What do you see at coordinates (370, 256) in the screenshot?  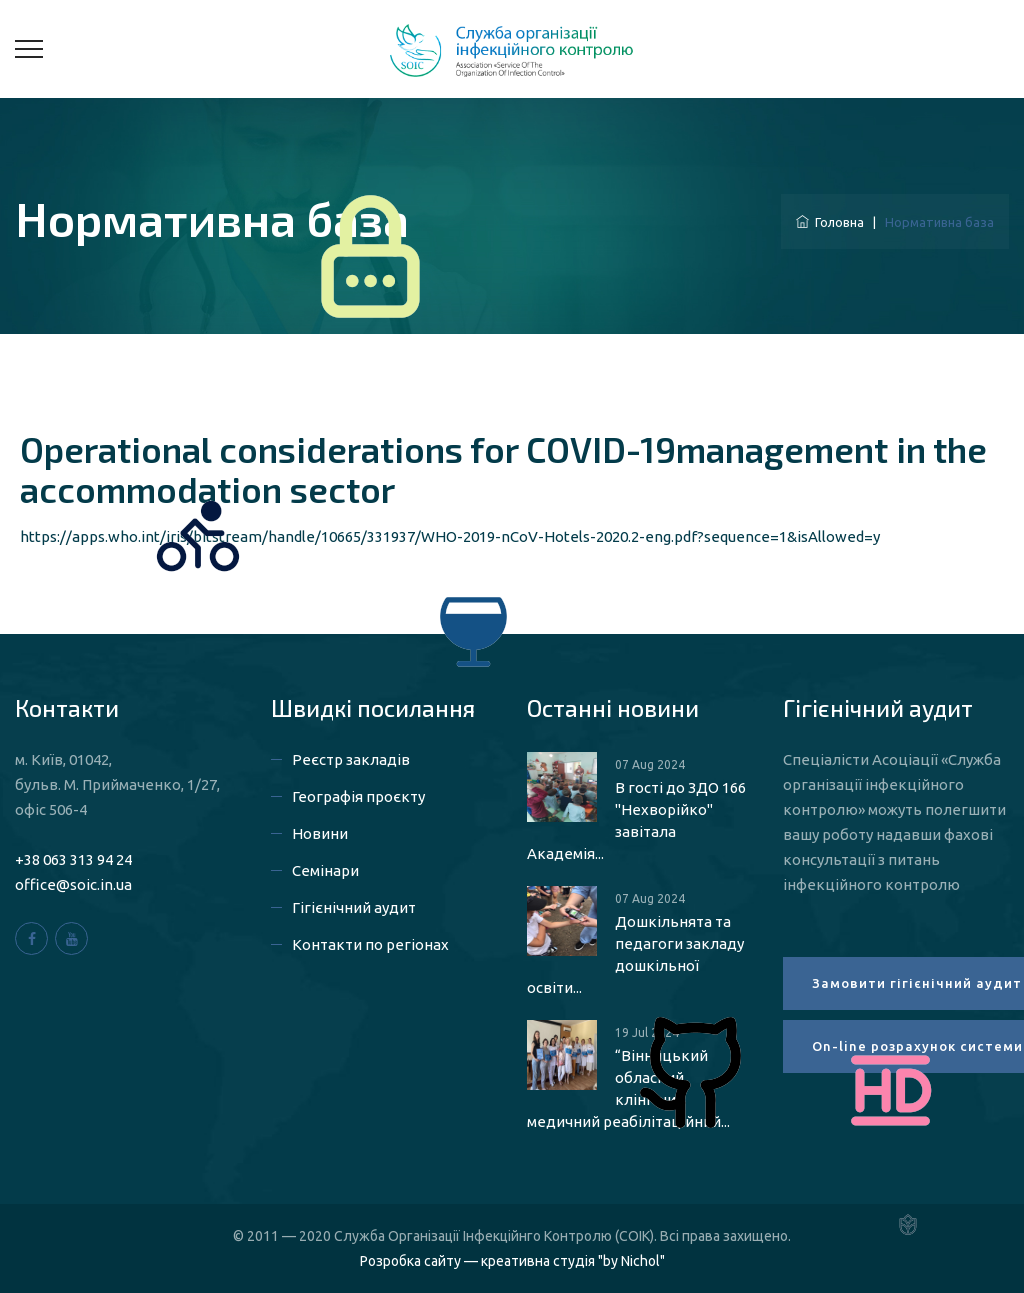 I see `enter password to unlock` at bounding box center [370, 256].